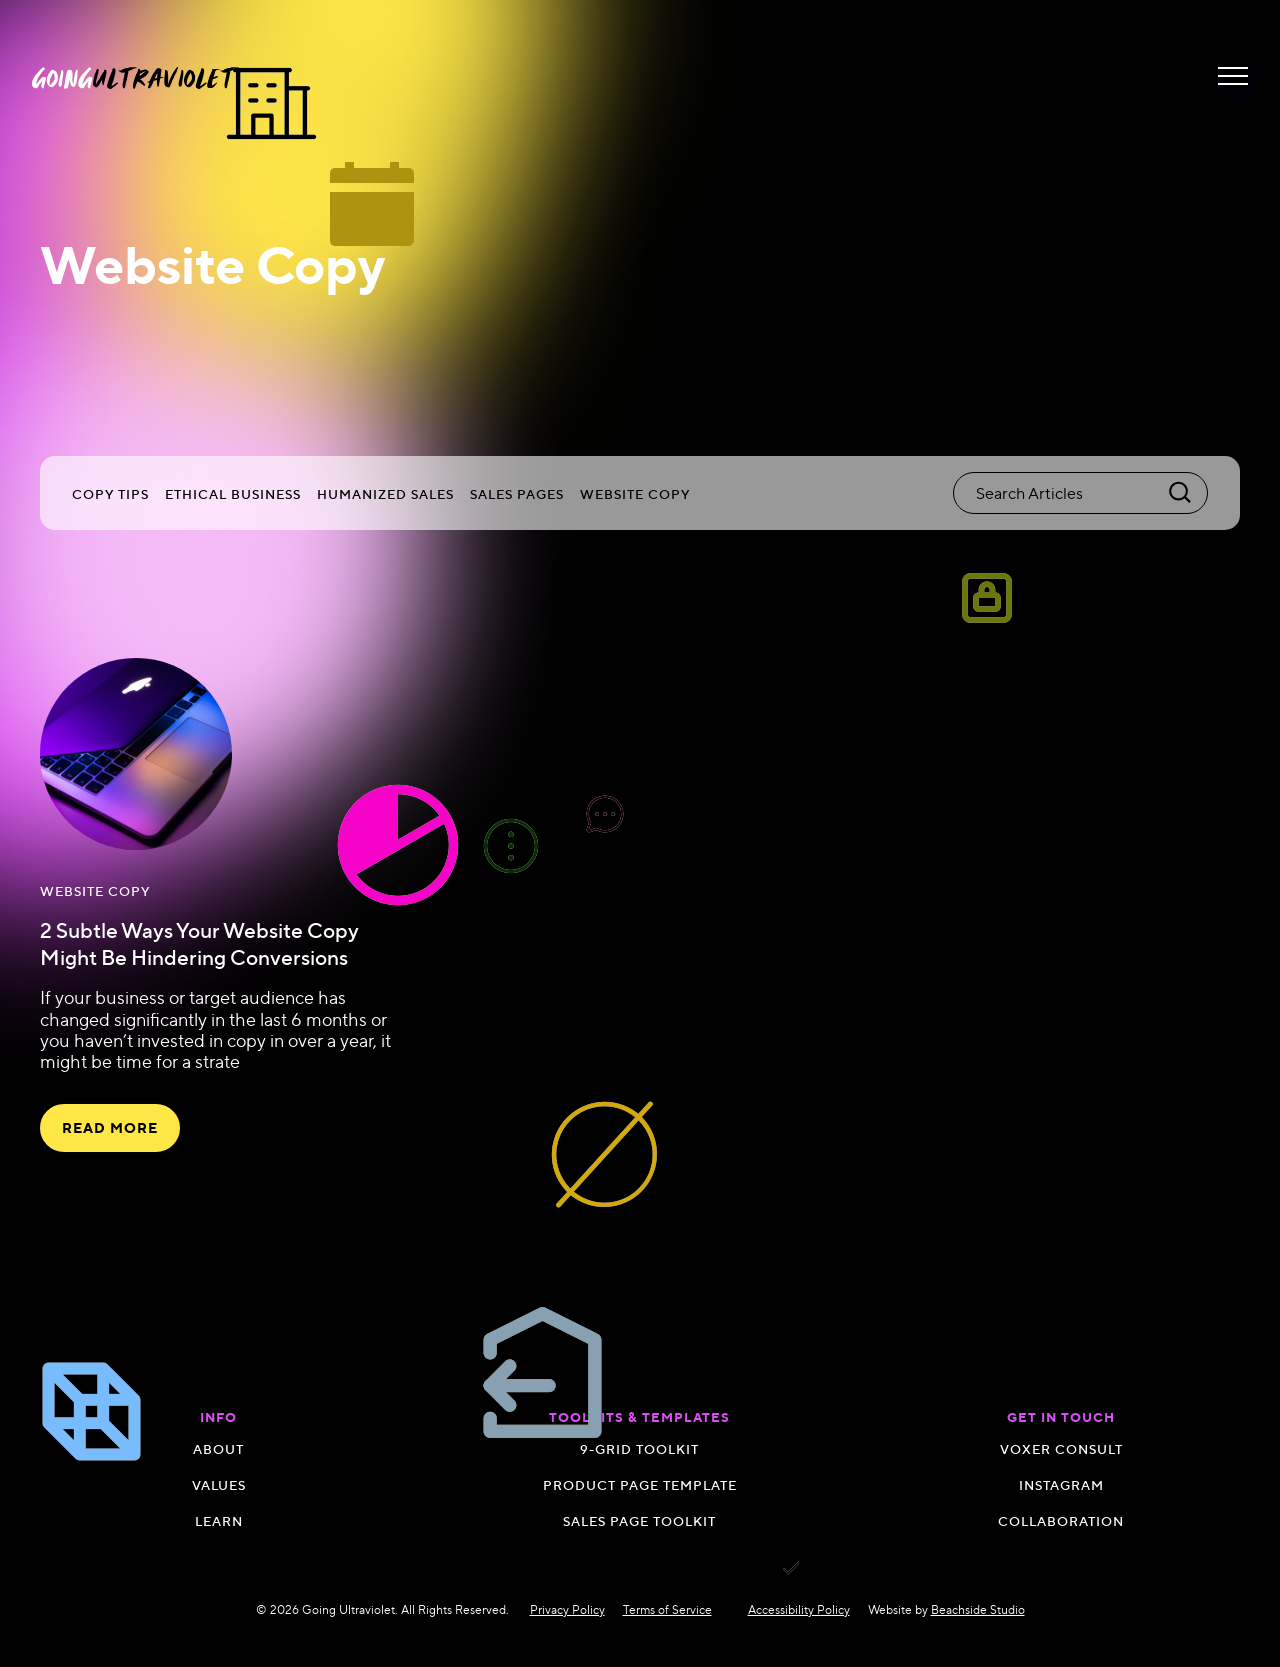 The height and width of the screenshot is (1667, 1280). I want to click on view analytics or statistics breakdown, so click(398, 845).